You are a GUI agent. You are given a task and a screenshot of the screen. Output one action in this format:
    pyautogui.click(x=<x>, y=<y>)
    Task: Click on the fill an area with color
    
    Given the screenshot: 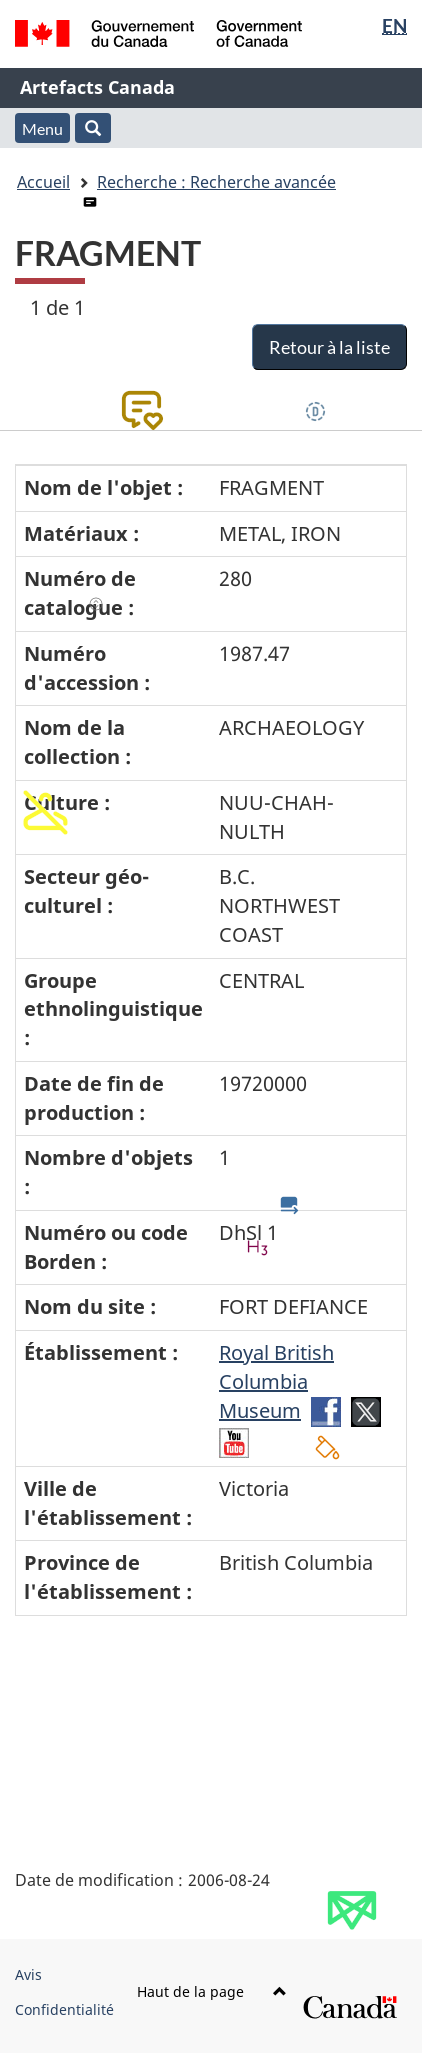 What is the action you would take?
    pyautogui.click(x=327, y=1447)
    